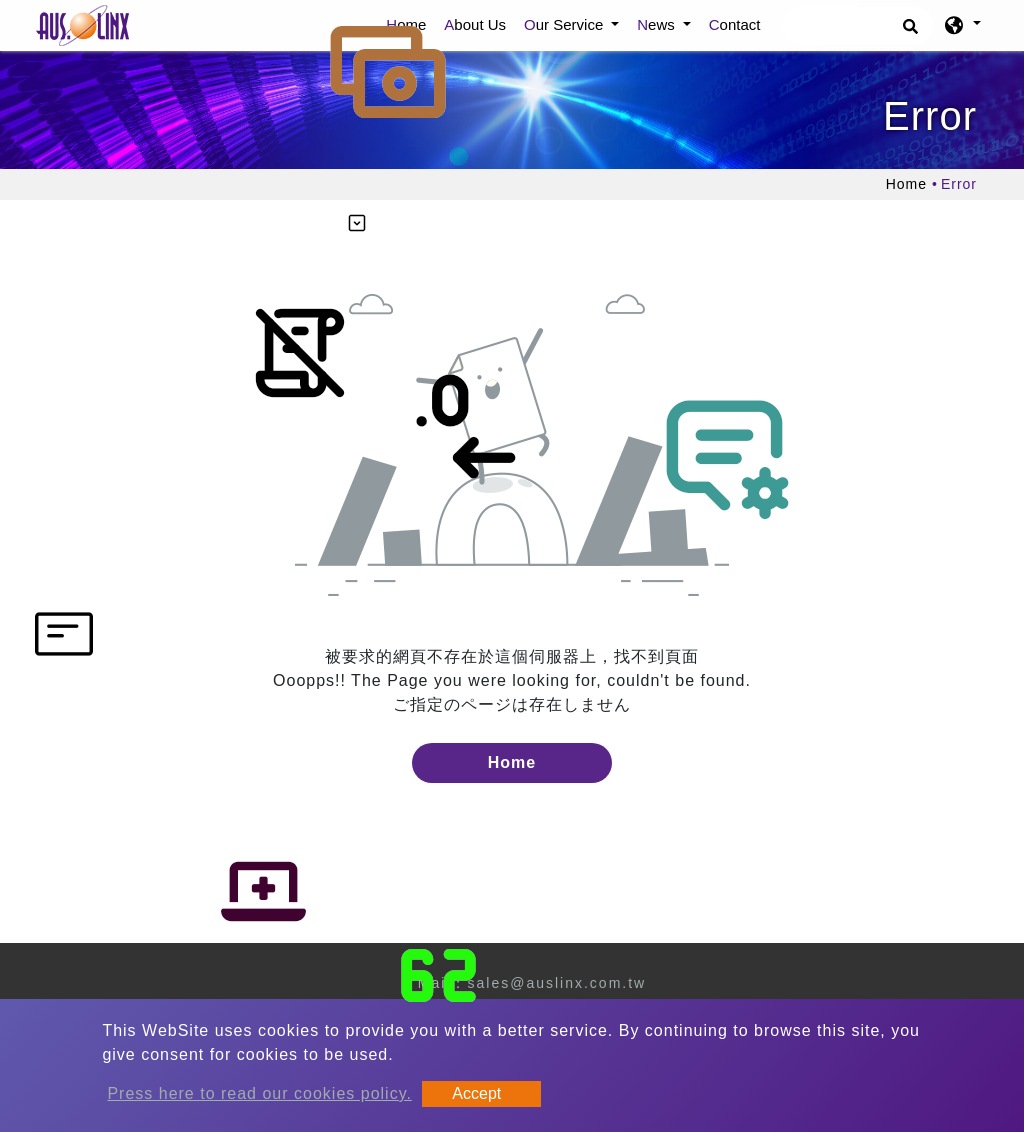 The height and width of the screenshot is (1132, 1024). I want to click on indicates item number 62 in a list or sequence, so click(438, 975).